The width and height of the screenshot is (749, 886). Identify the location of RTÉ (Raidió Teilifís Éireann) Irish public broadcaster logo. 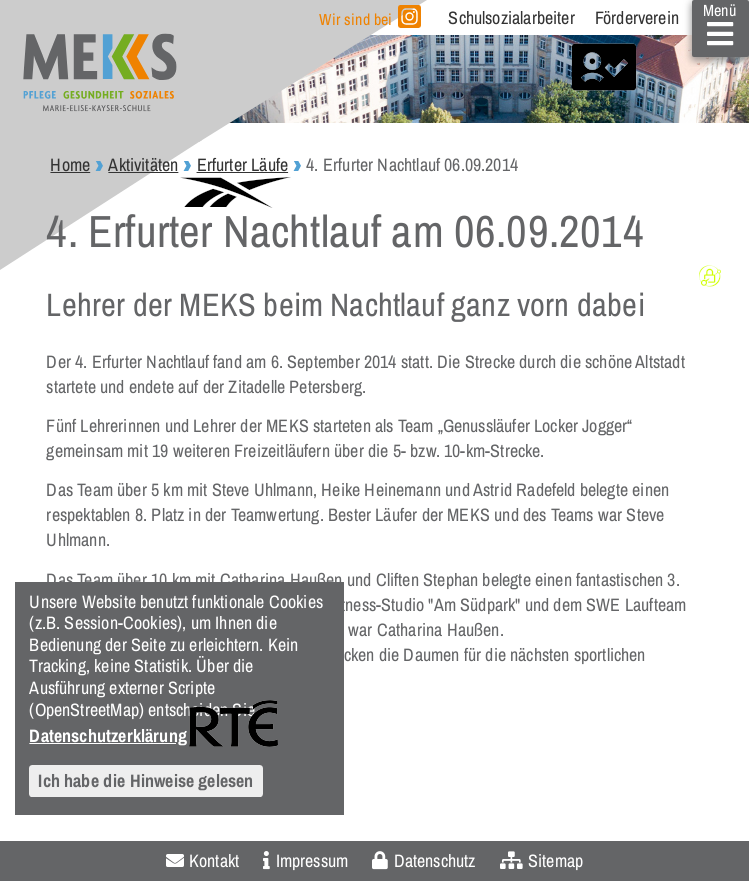
(233, 723).